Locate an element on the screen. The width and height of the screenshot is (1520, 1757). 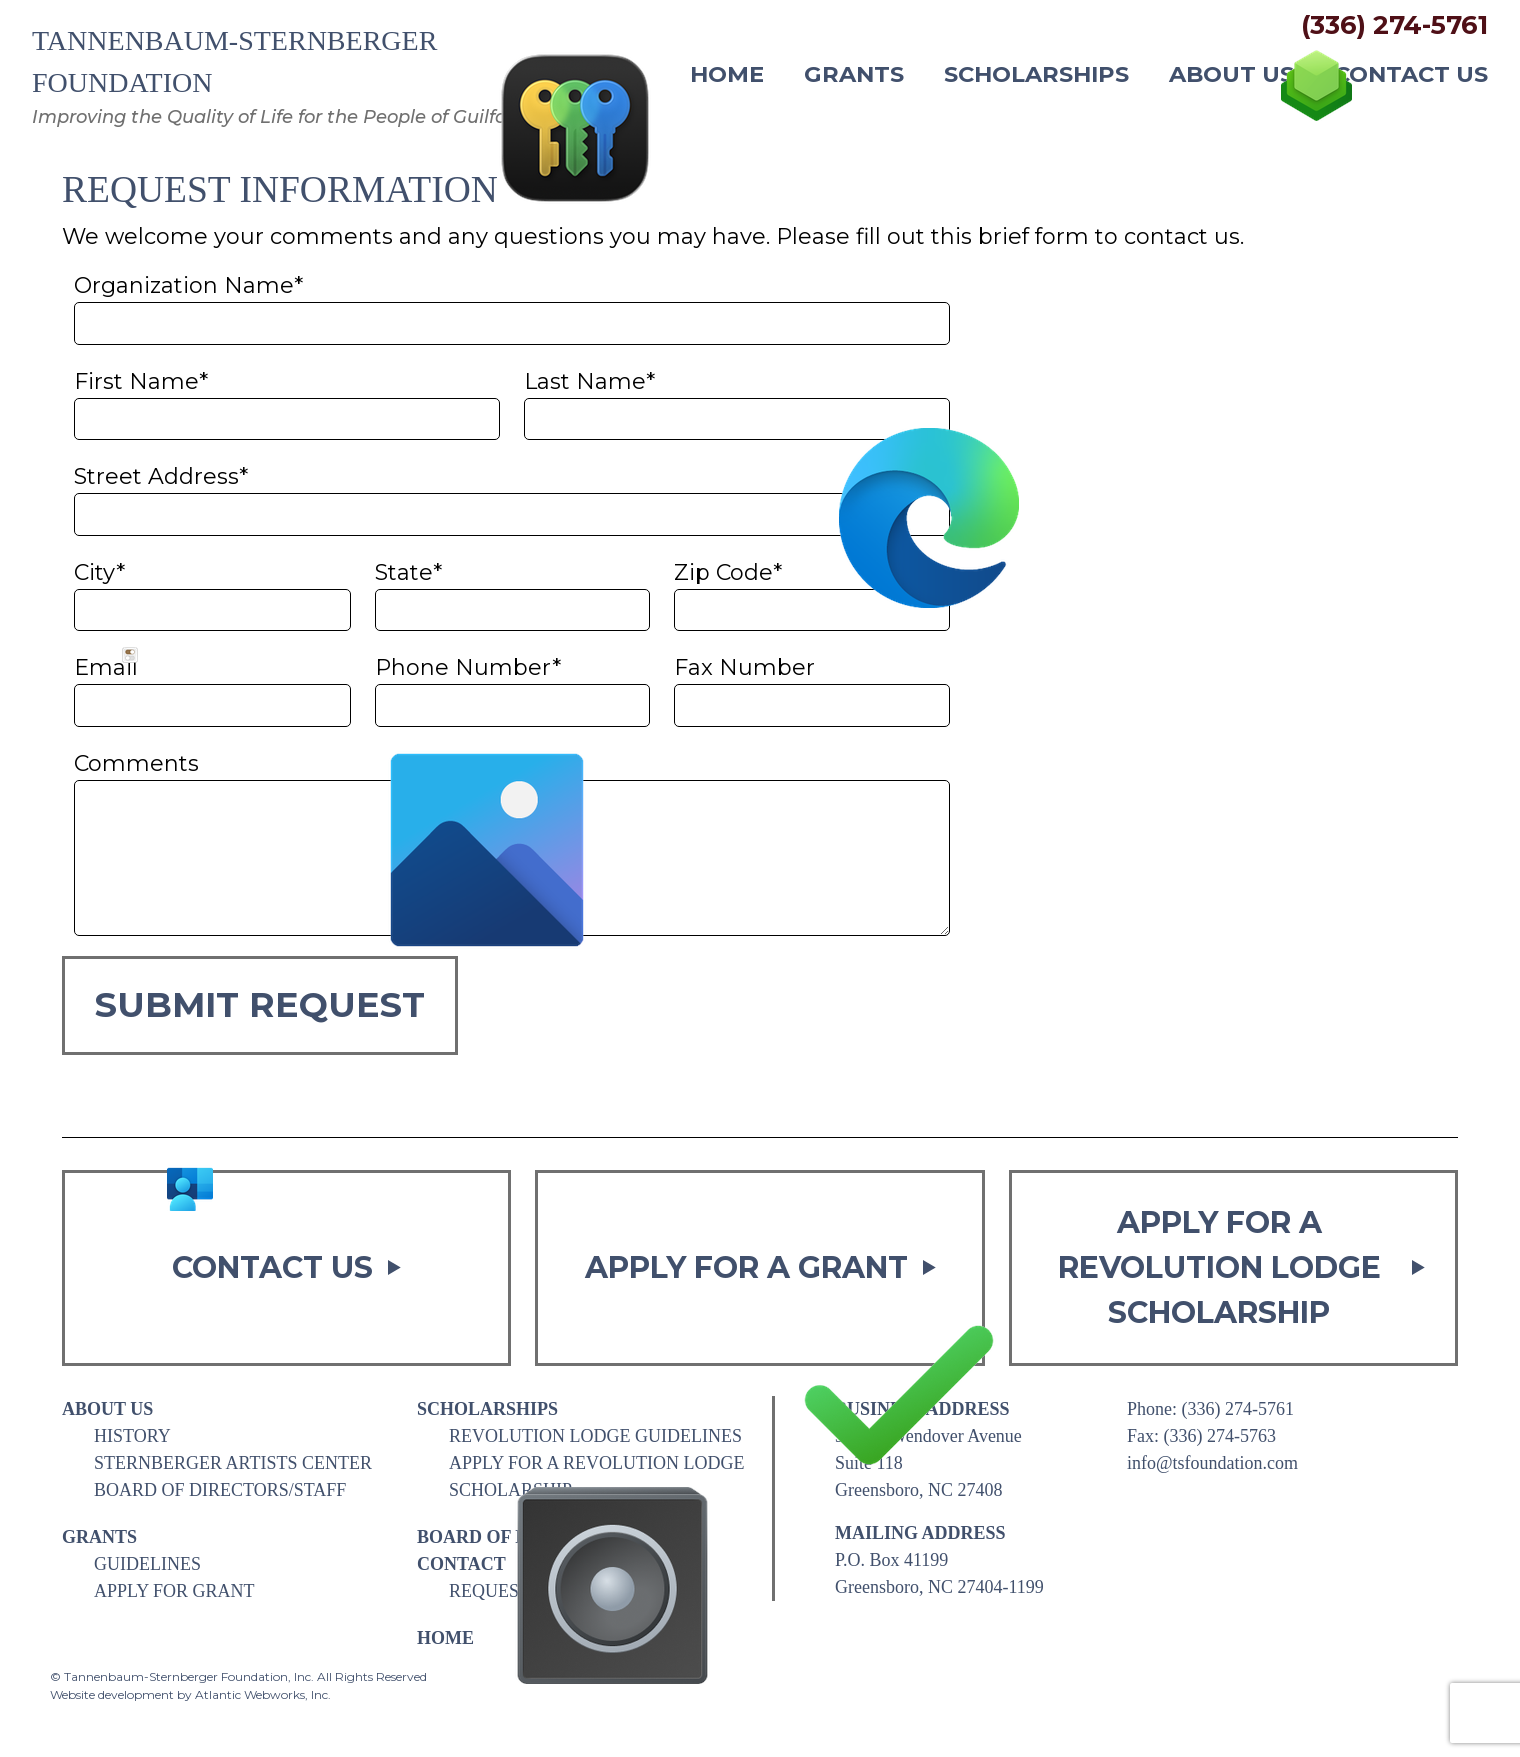
open the visualize app is located at coordinates (1316, 85).